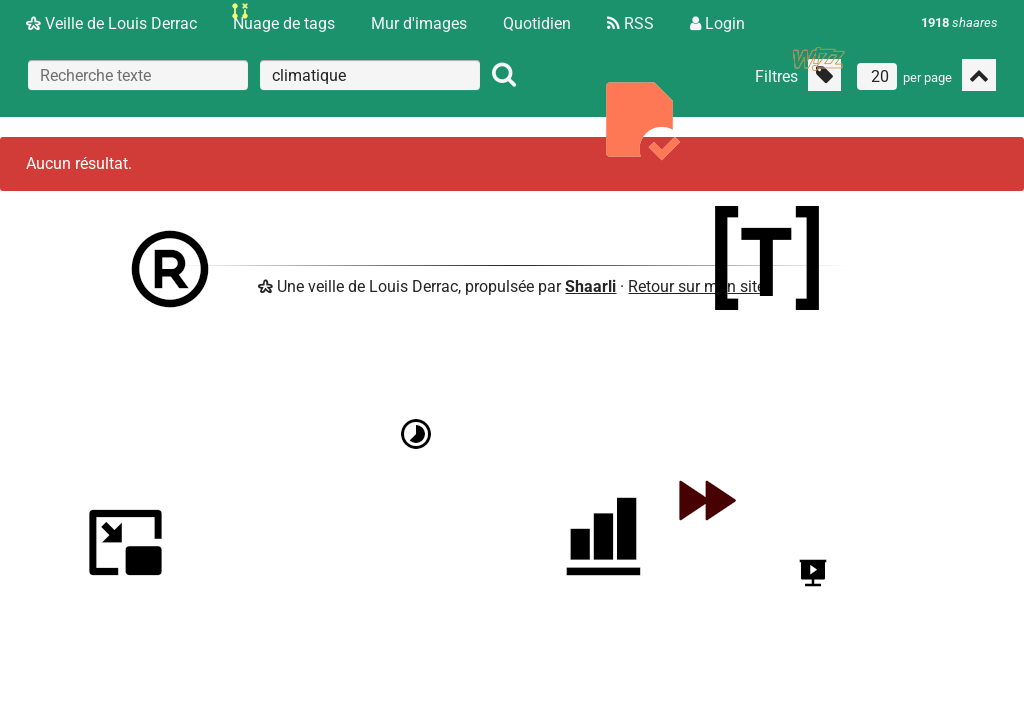  What do you see at coordinates (813, 573) in the screenshot?
I see `start a presentation slideshow` at bounding box center [813, 573].